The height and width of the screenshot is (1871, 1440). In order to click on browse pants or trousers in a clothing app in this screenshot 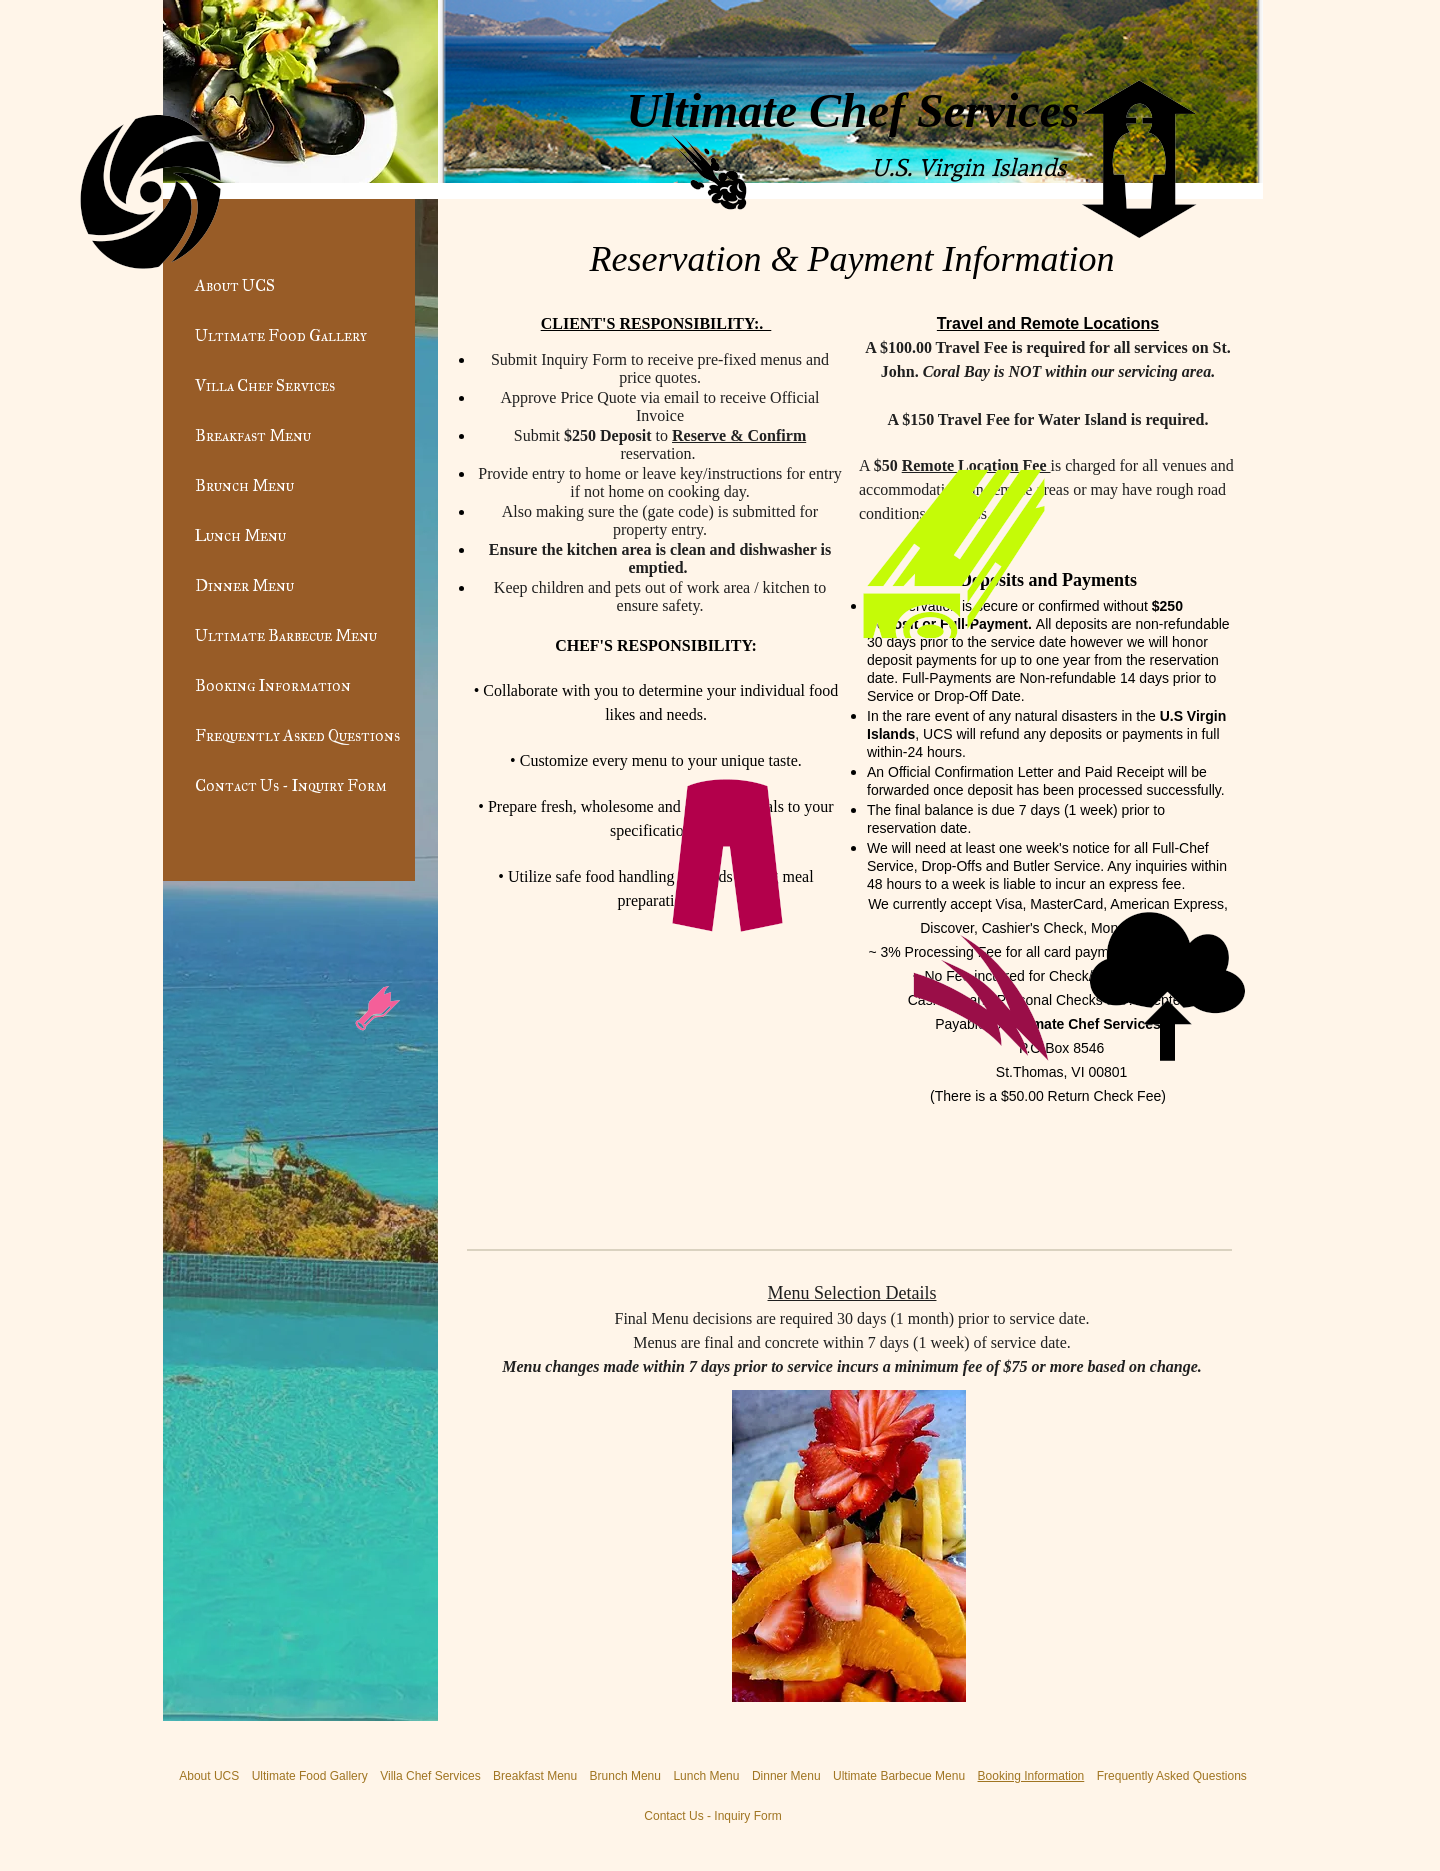, I will do `click(727, 855)`.